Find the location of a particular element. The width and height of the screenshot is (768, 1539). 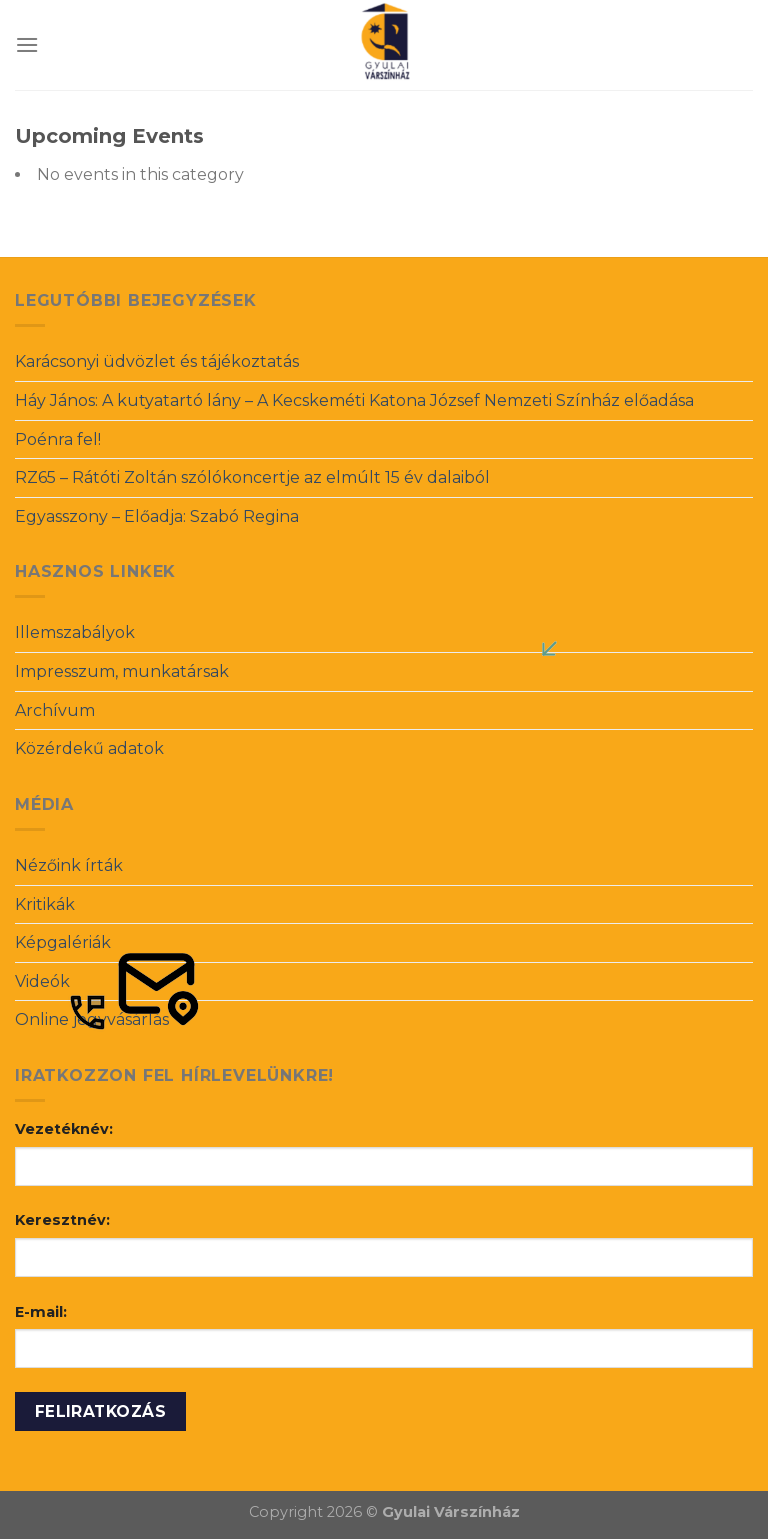

access voicemail or phone messages is located at coordinates (87, 1012).